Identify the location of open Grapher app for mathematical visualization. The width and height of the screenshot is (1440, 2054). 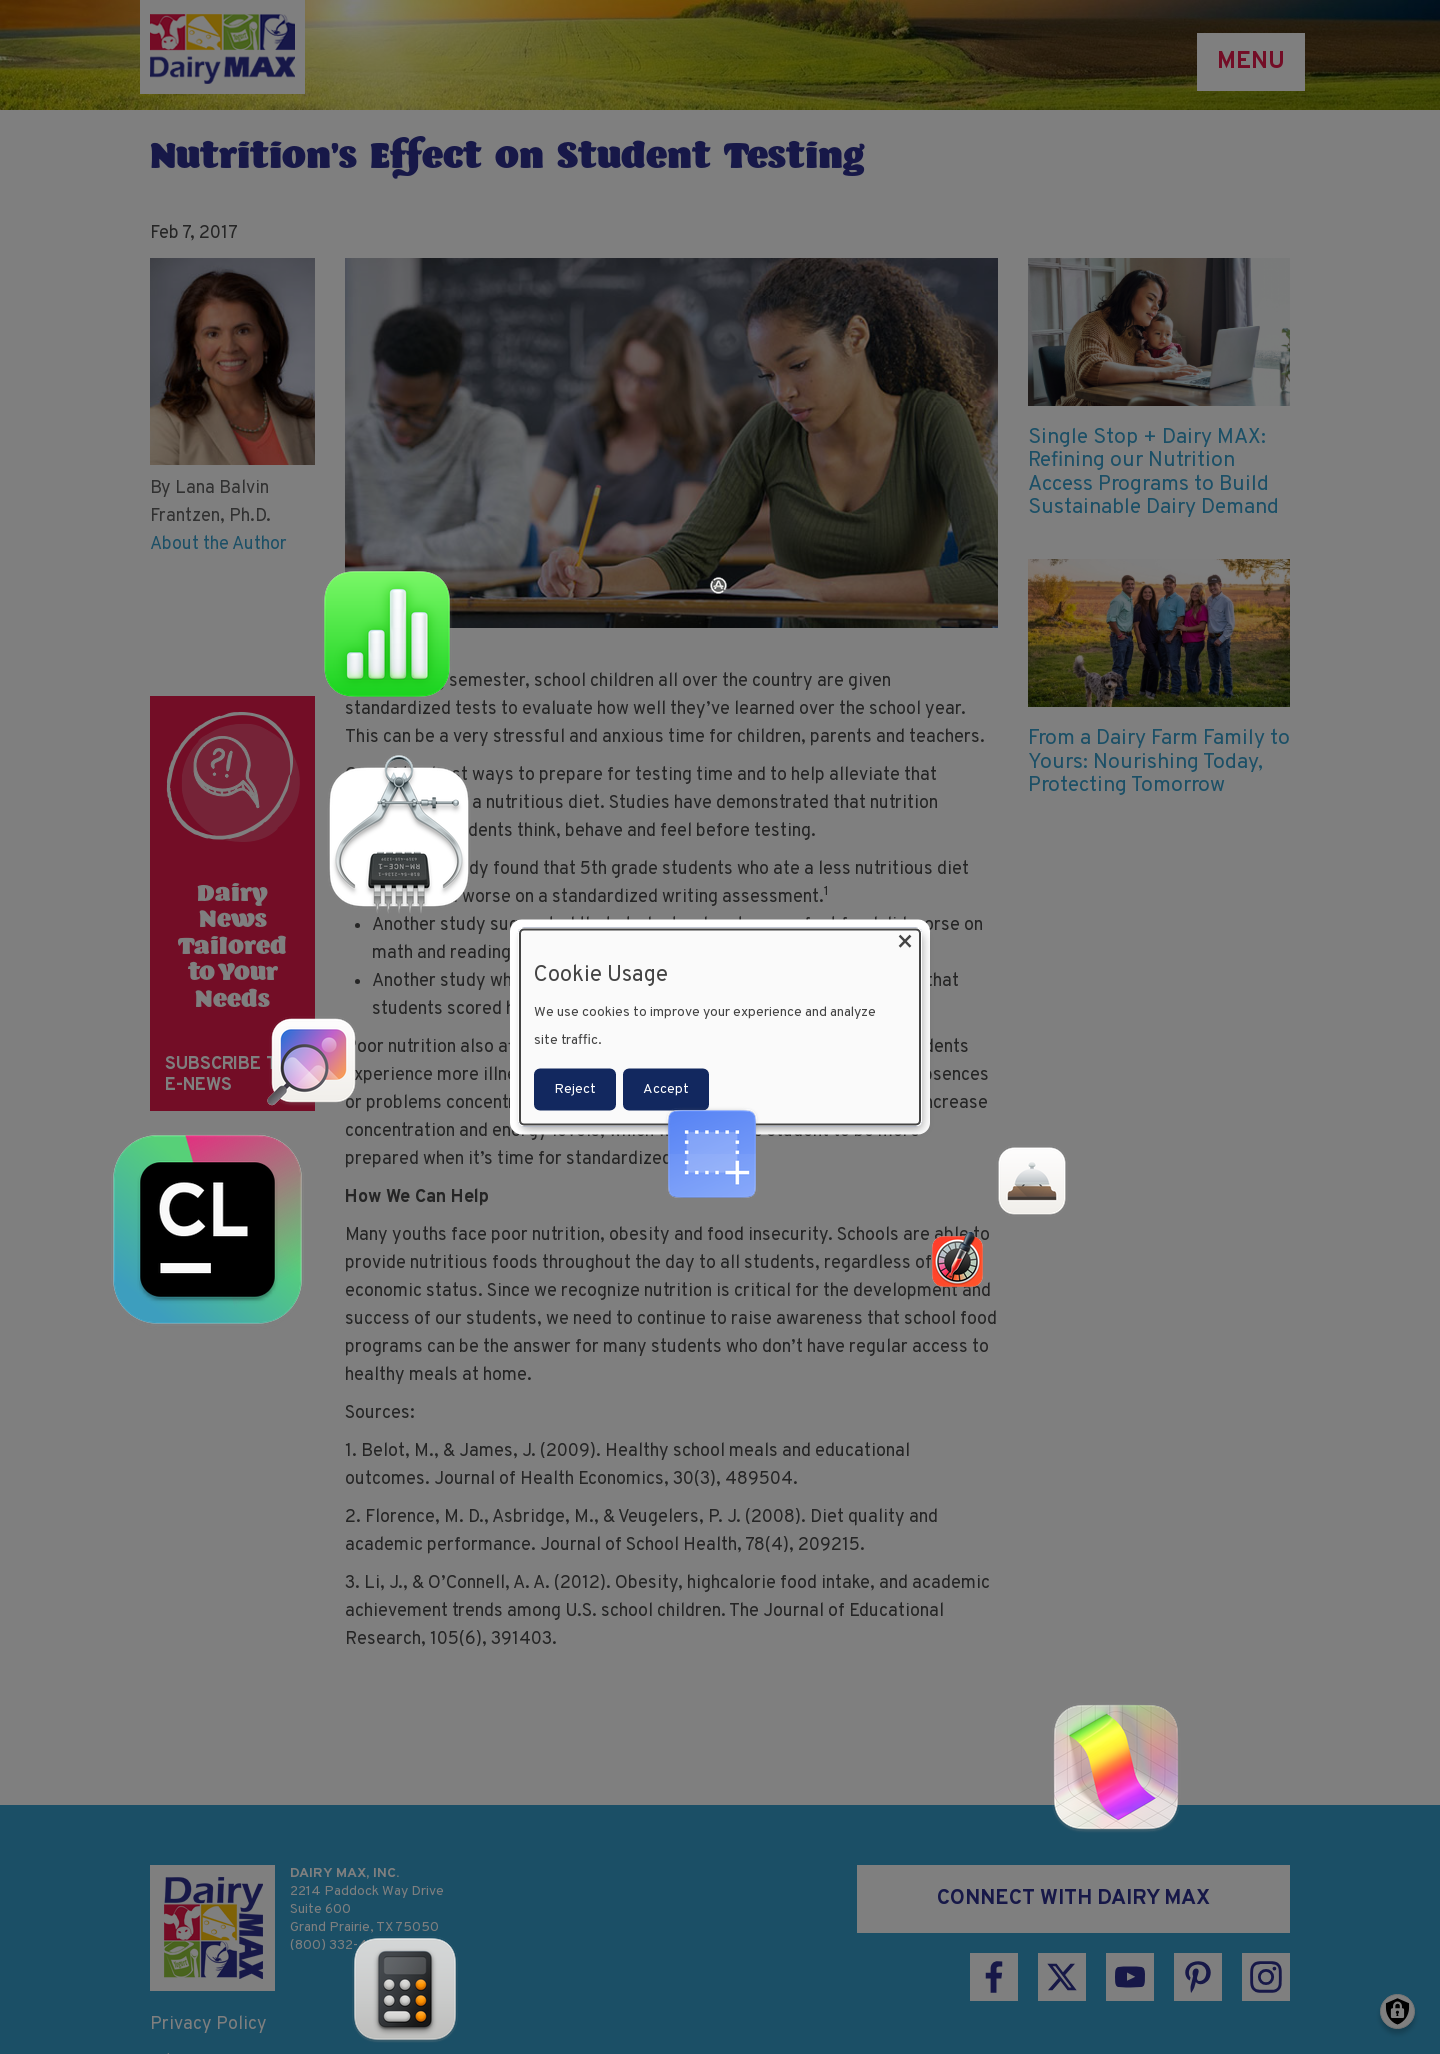
(1116, 1767).